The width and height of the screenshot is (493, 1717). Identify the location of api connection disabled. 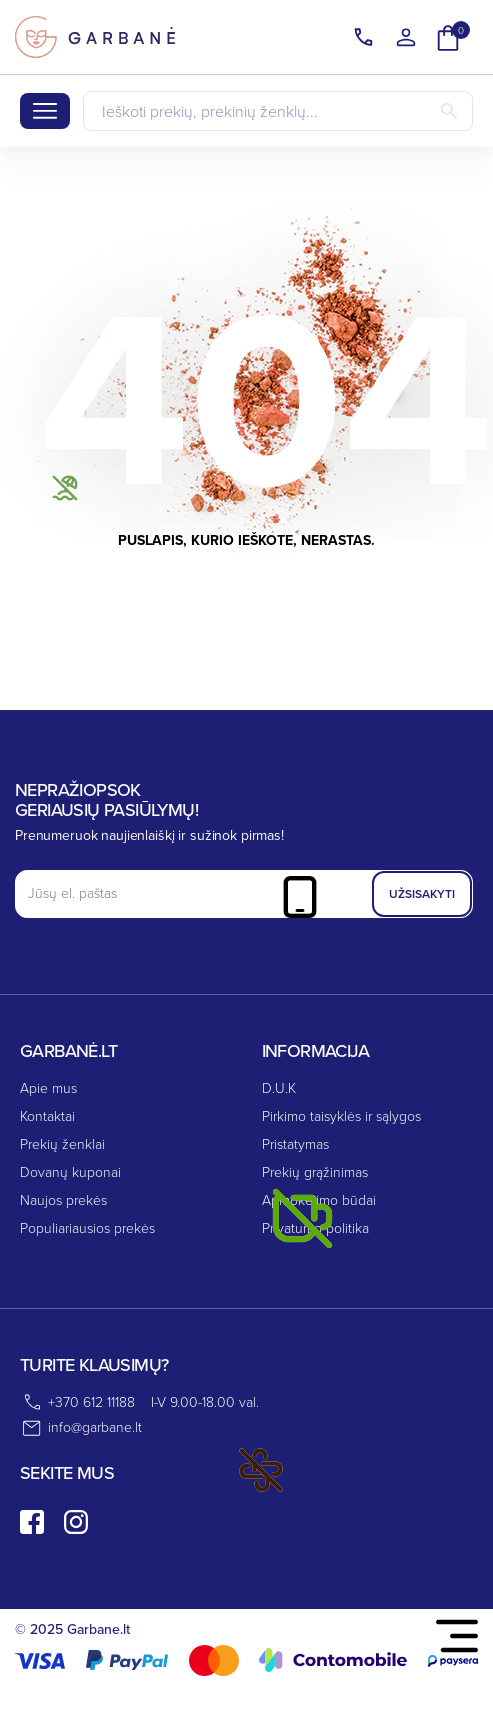
(261, 1470).